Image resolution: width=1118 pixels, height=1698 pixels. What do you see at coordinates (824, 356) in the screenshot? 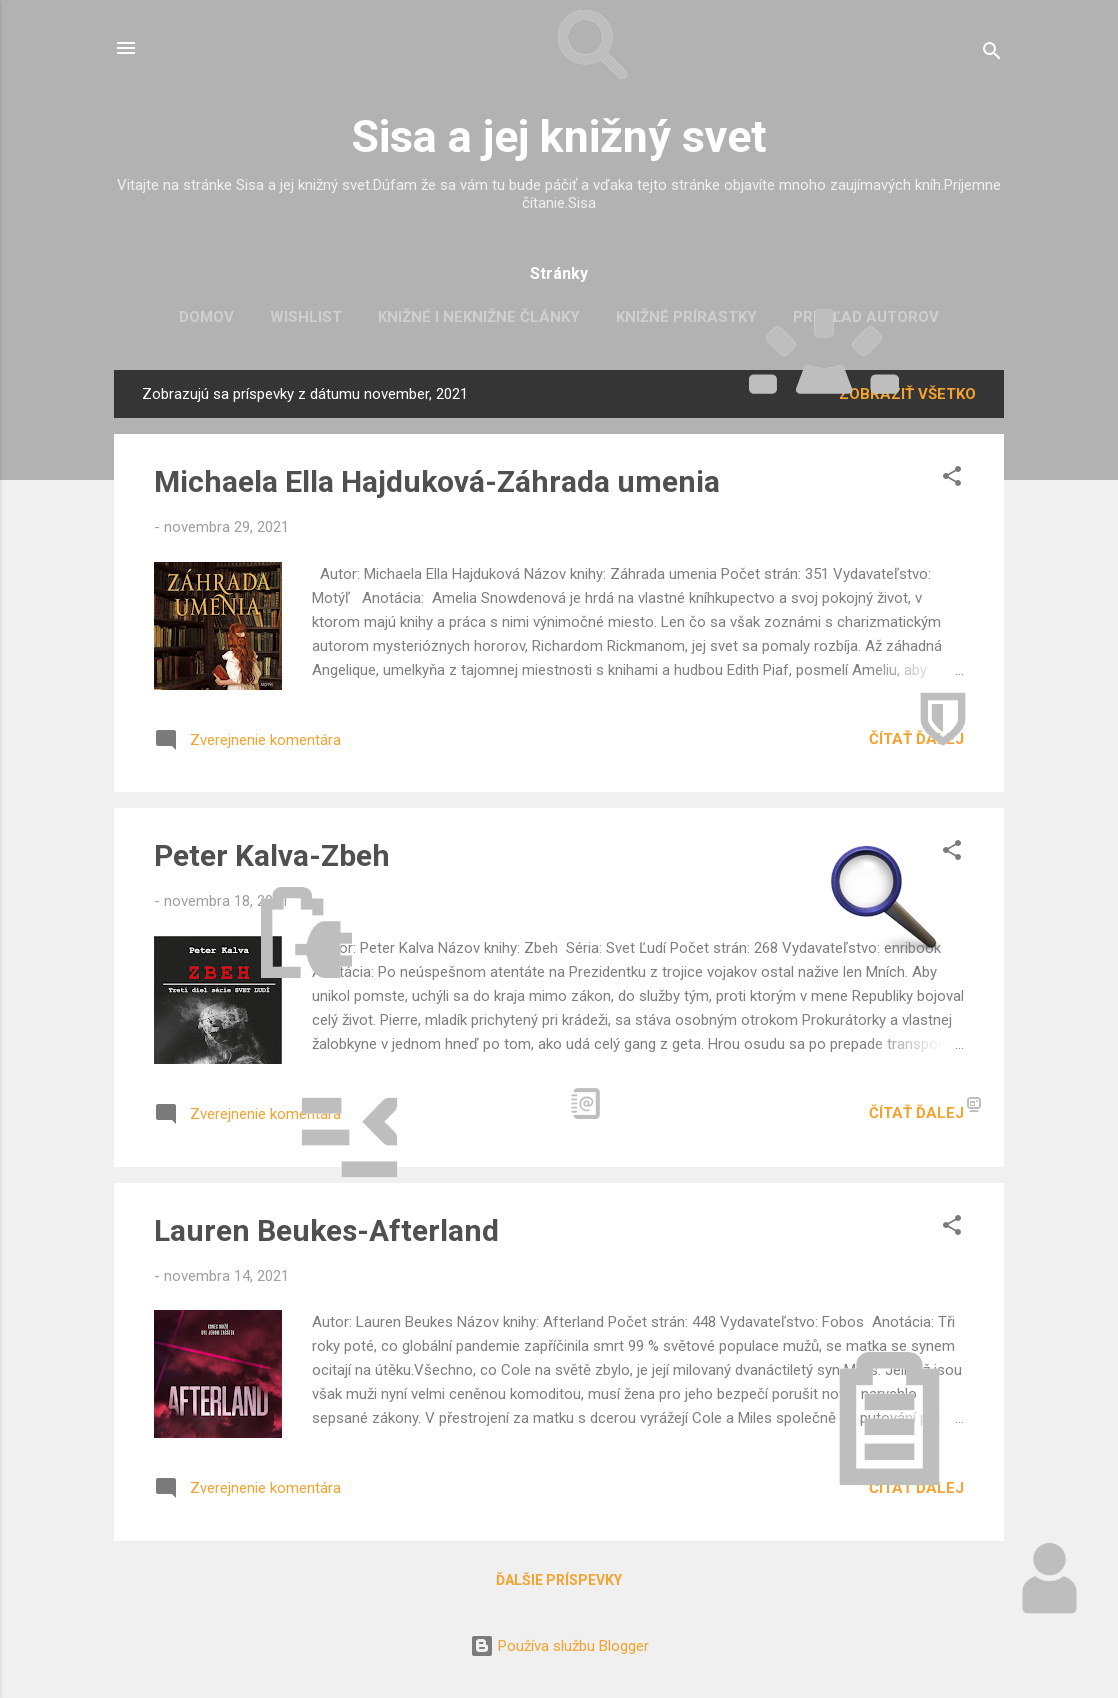
I see `adjust keyboard backlight brightness` at bounding box center [824, 356].